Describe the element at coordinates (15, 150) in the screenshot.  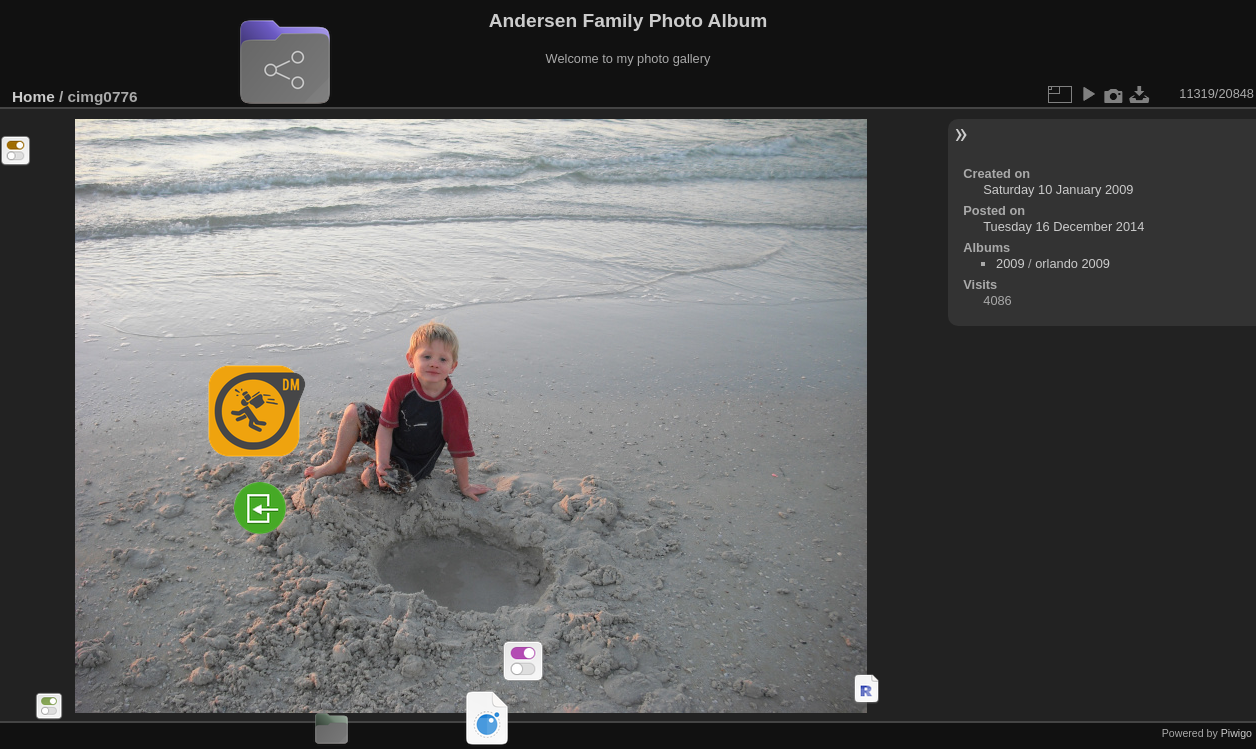
I see `open gnome tweaks settings` at that location.